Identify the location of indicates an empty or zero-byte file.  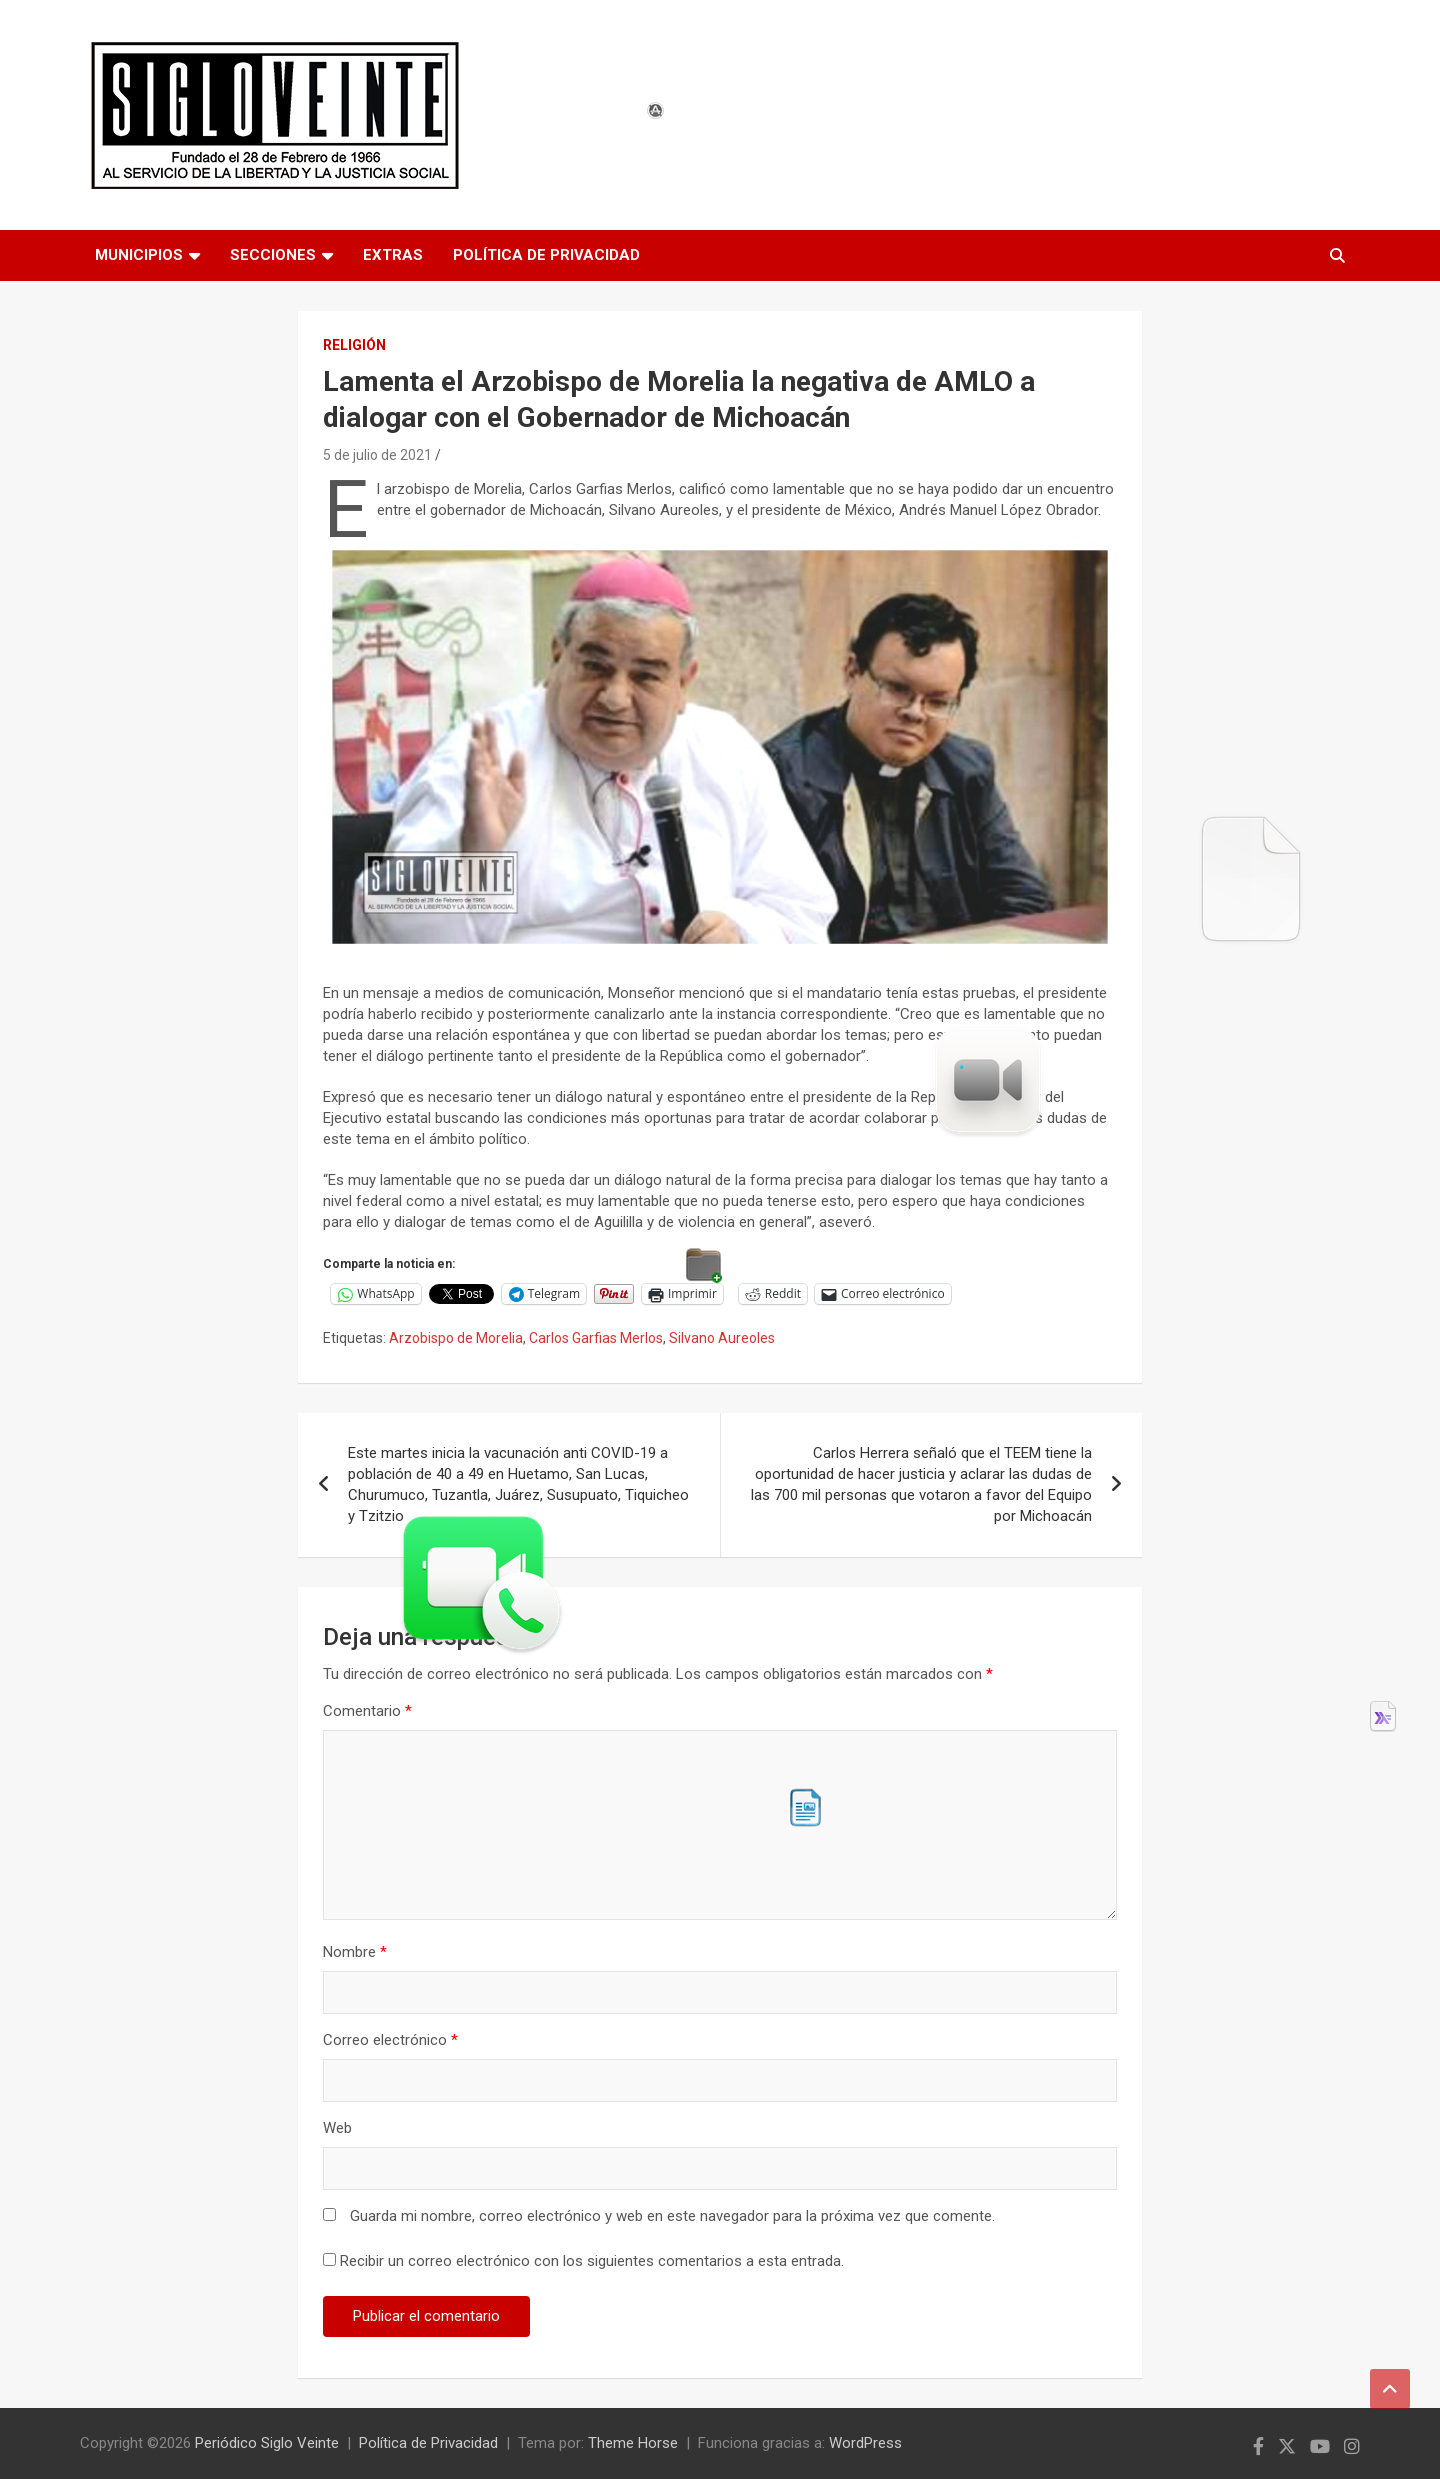
(1251, 879).